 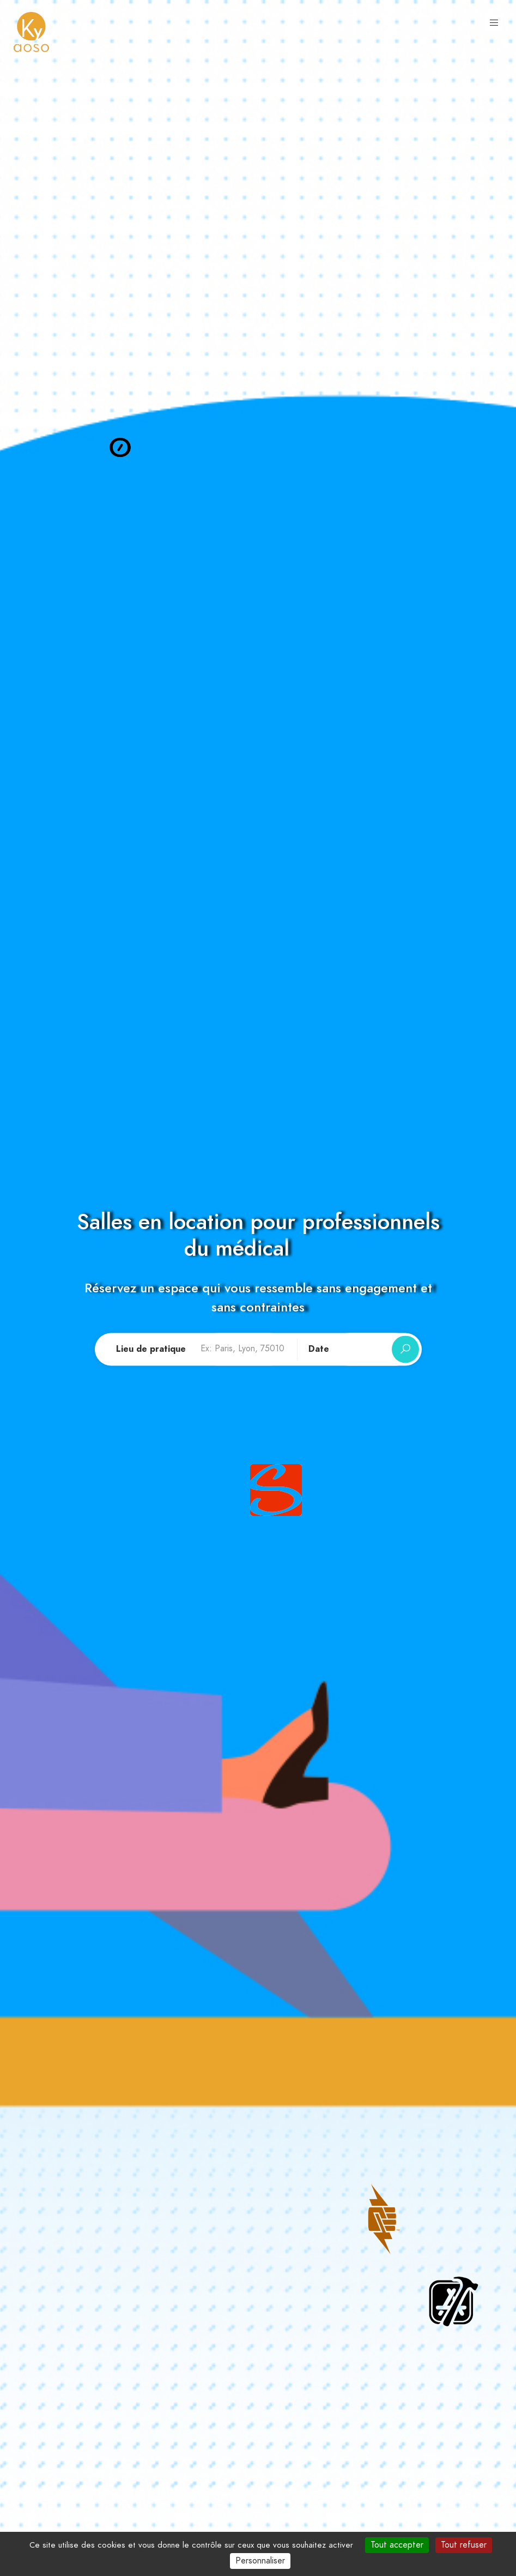 What do you see at coordinates (384, 2219) in the screenshot?
I see `pantheon website hosting platform logo` at bounding box center [384, 2219].